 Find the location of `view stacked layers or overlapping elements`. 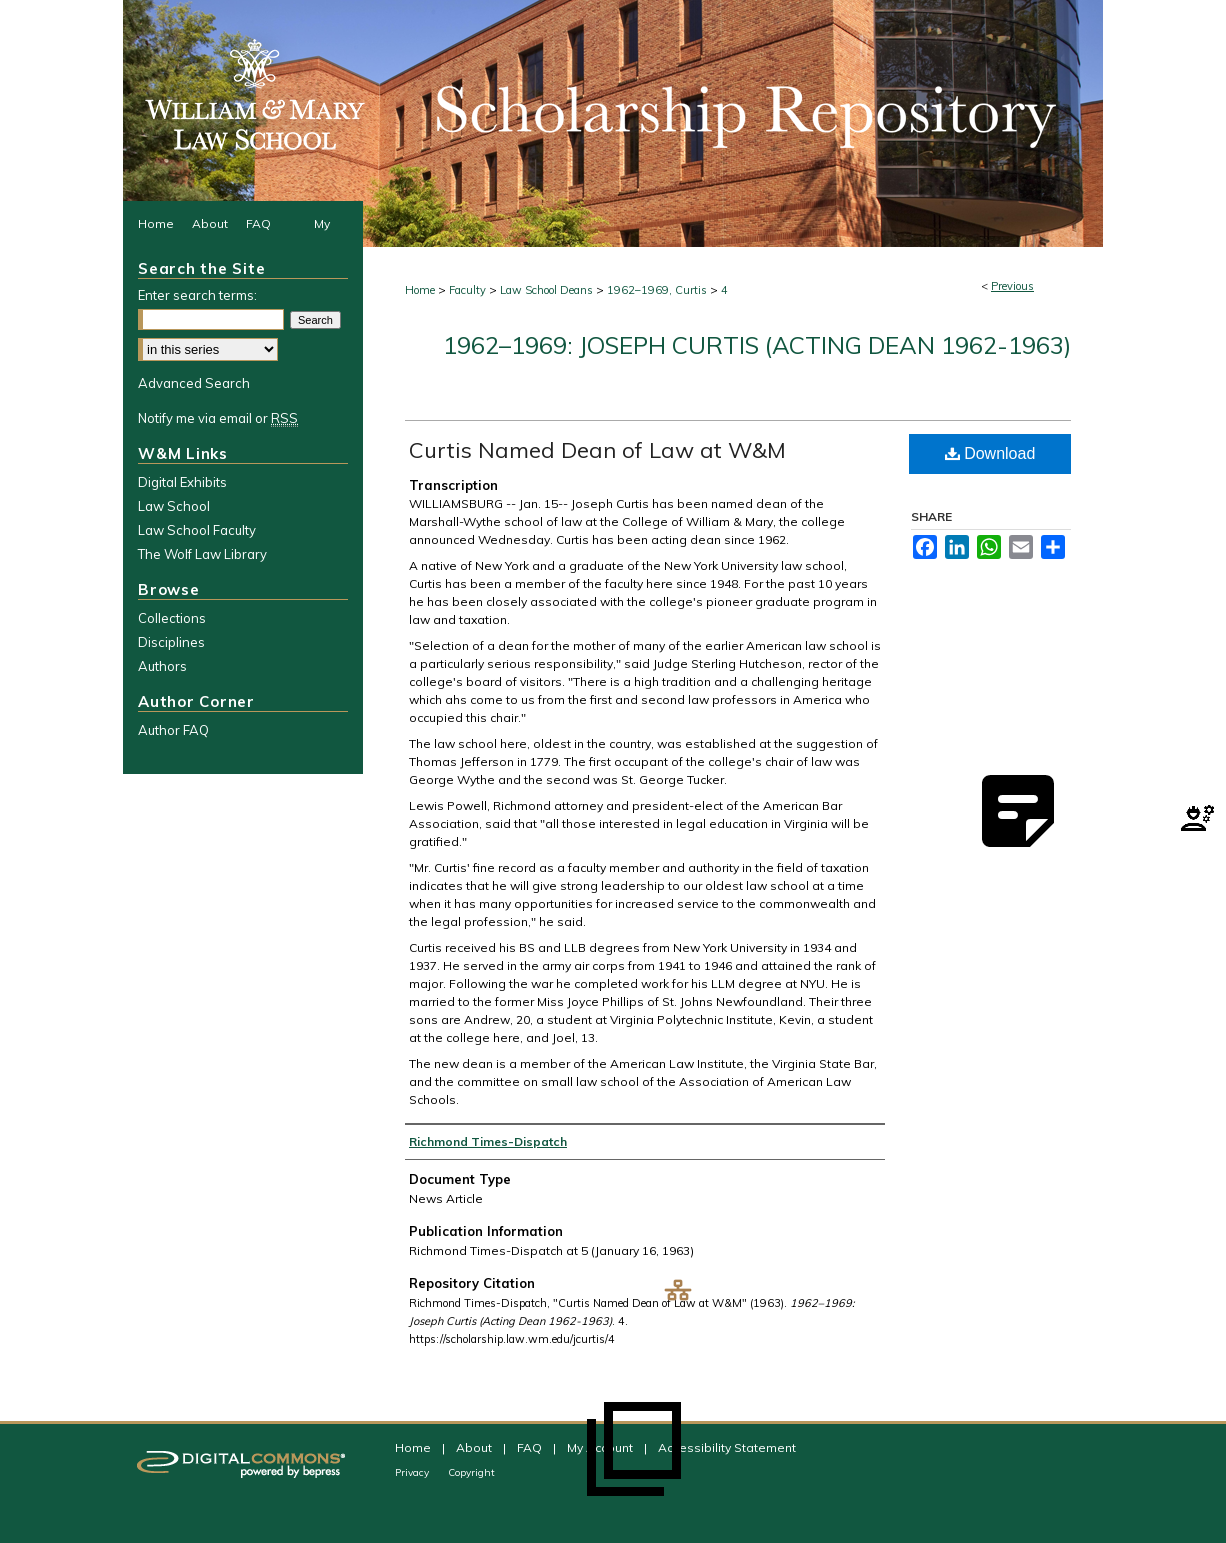

view stacked layers or overlapping elements is located at coordinates (634, 1449).